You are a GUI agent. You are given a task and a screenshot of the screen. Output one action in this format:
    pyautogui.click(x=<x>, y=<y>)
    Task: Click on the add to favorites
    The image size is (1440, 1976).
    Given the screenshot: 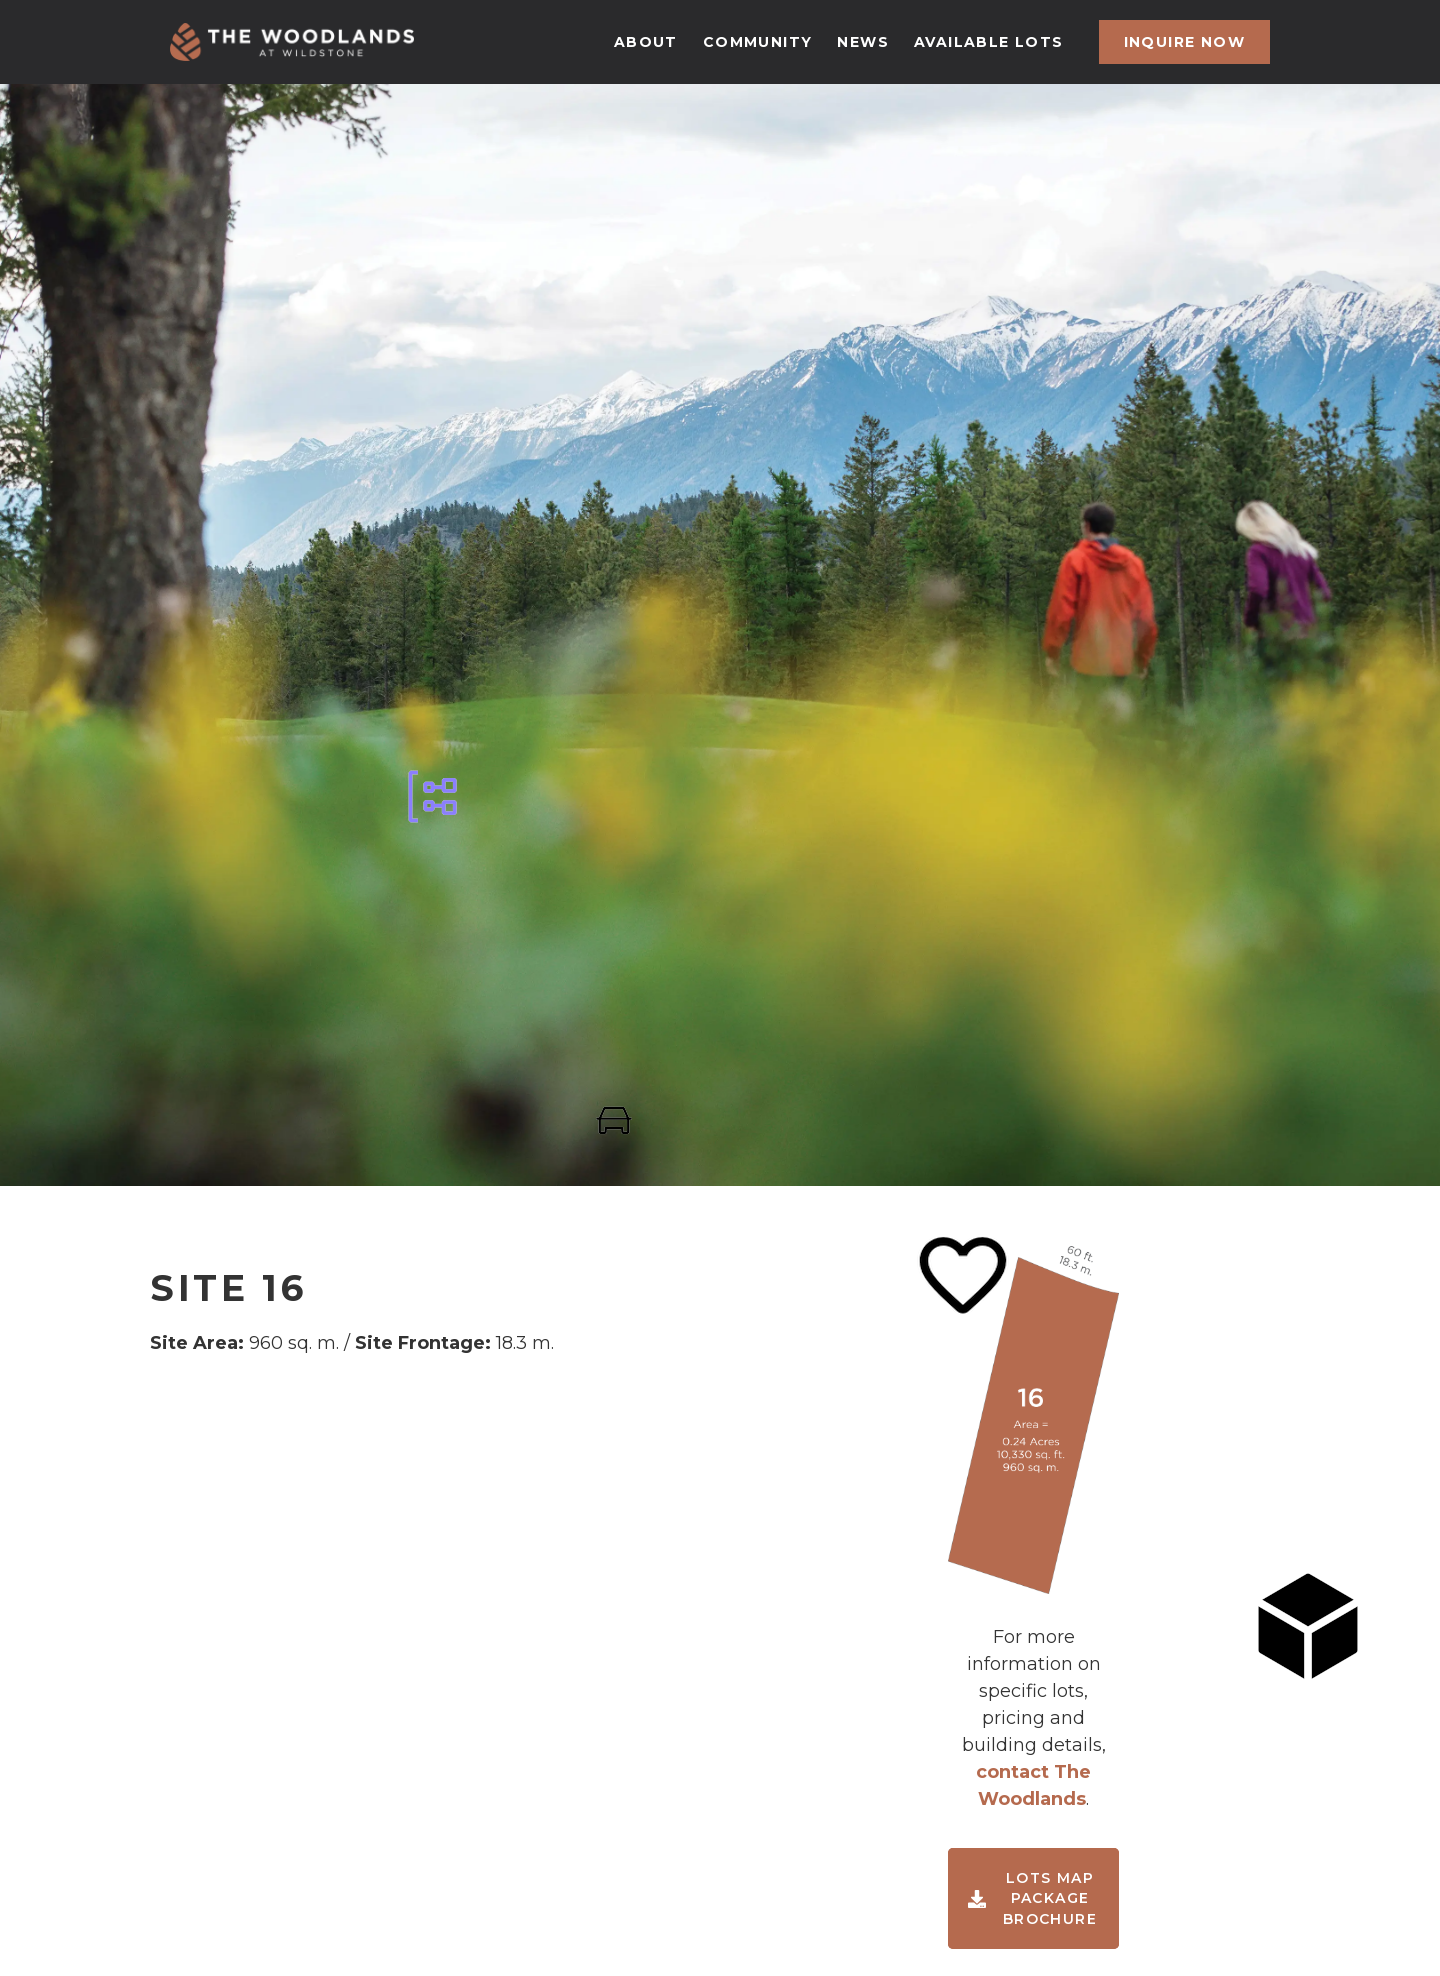 What is the action you would take?
    pyautogui.click(x=963, y=1276)
    